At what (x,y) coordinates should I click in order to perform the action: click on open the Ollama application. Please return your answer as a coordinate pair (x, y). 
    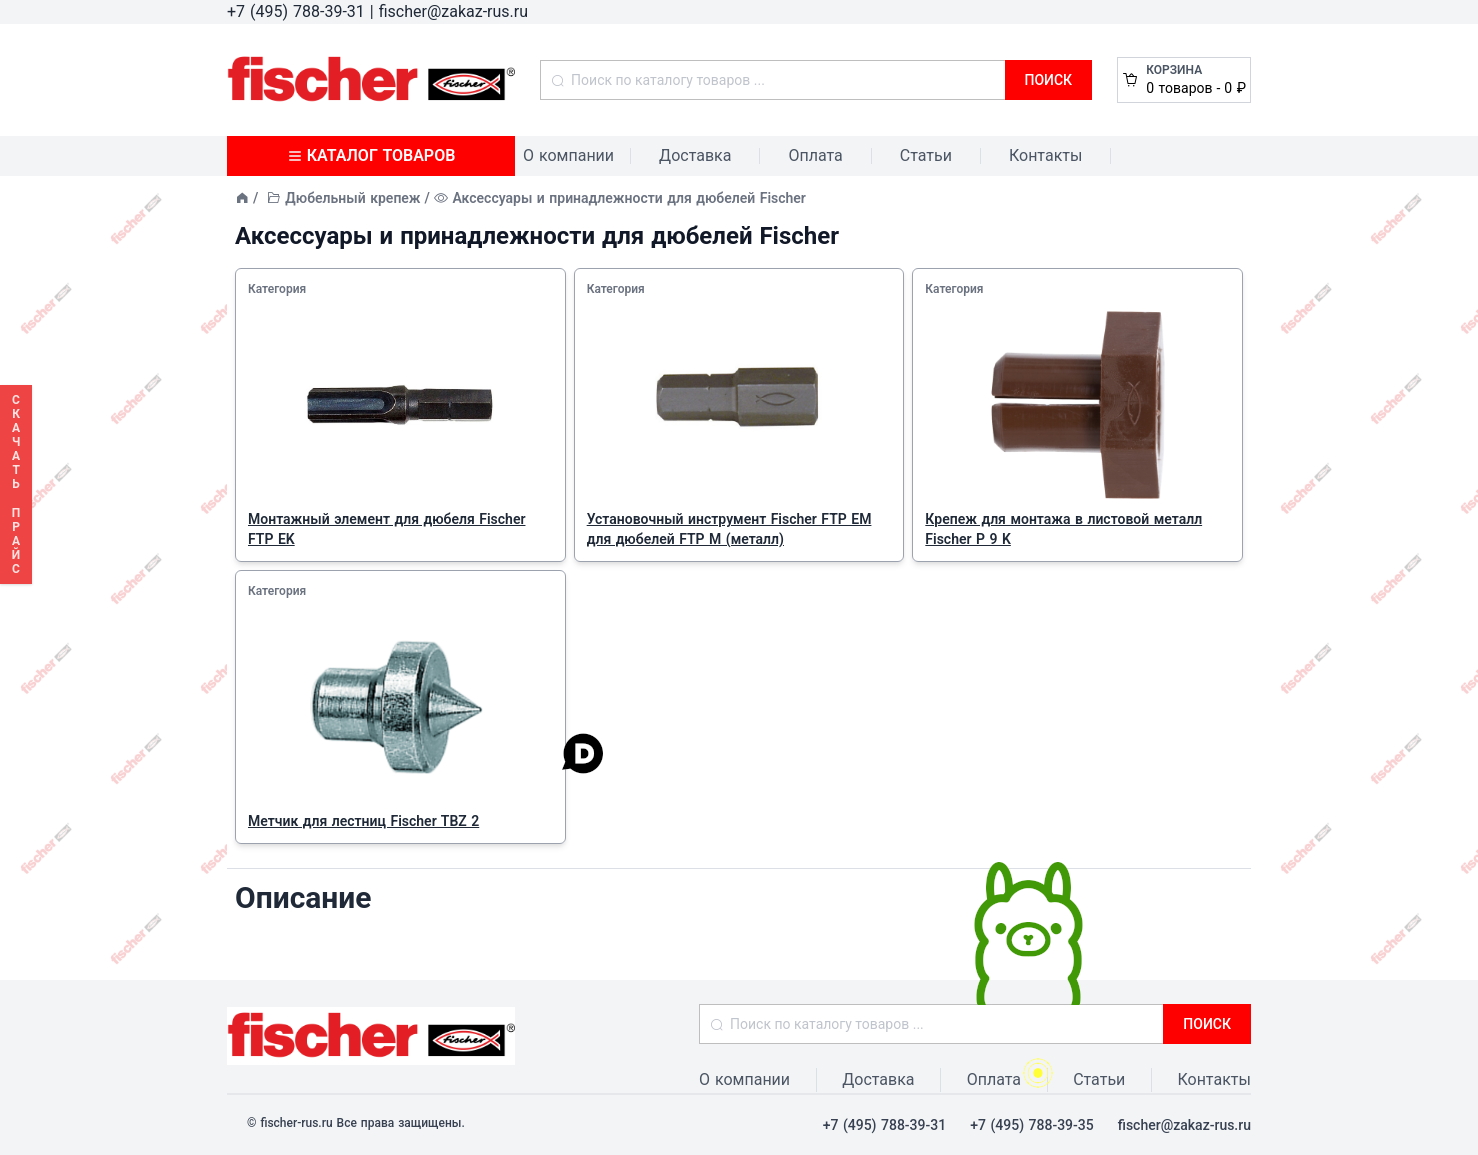
    Looking at the image, I should click on (1028, 933).